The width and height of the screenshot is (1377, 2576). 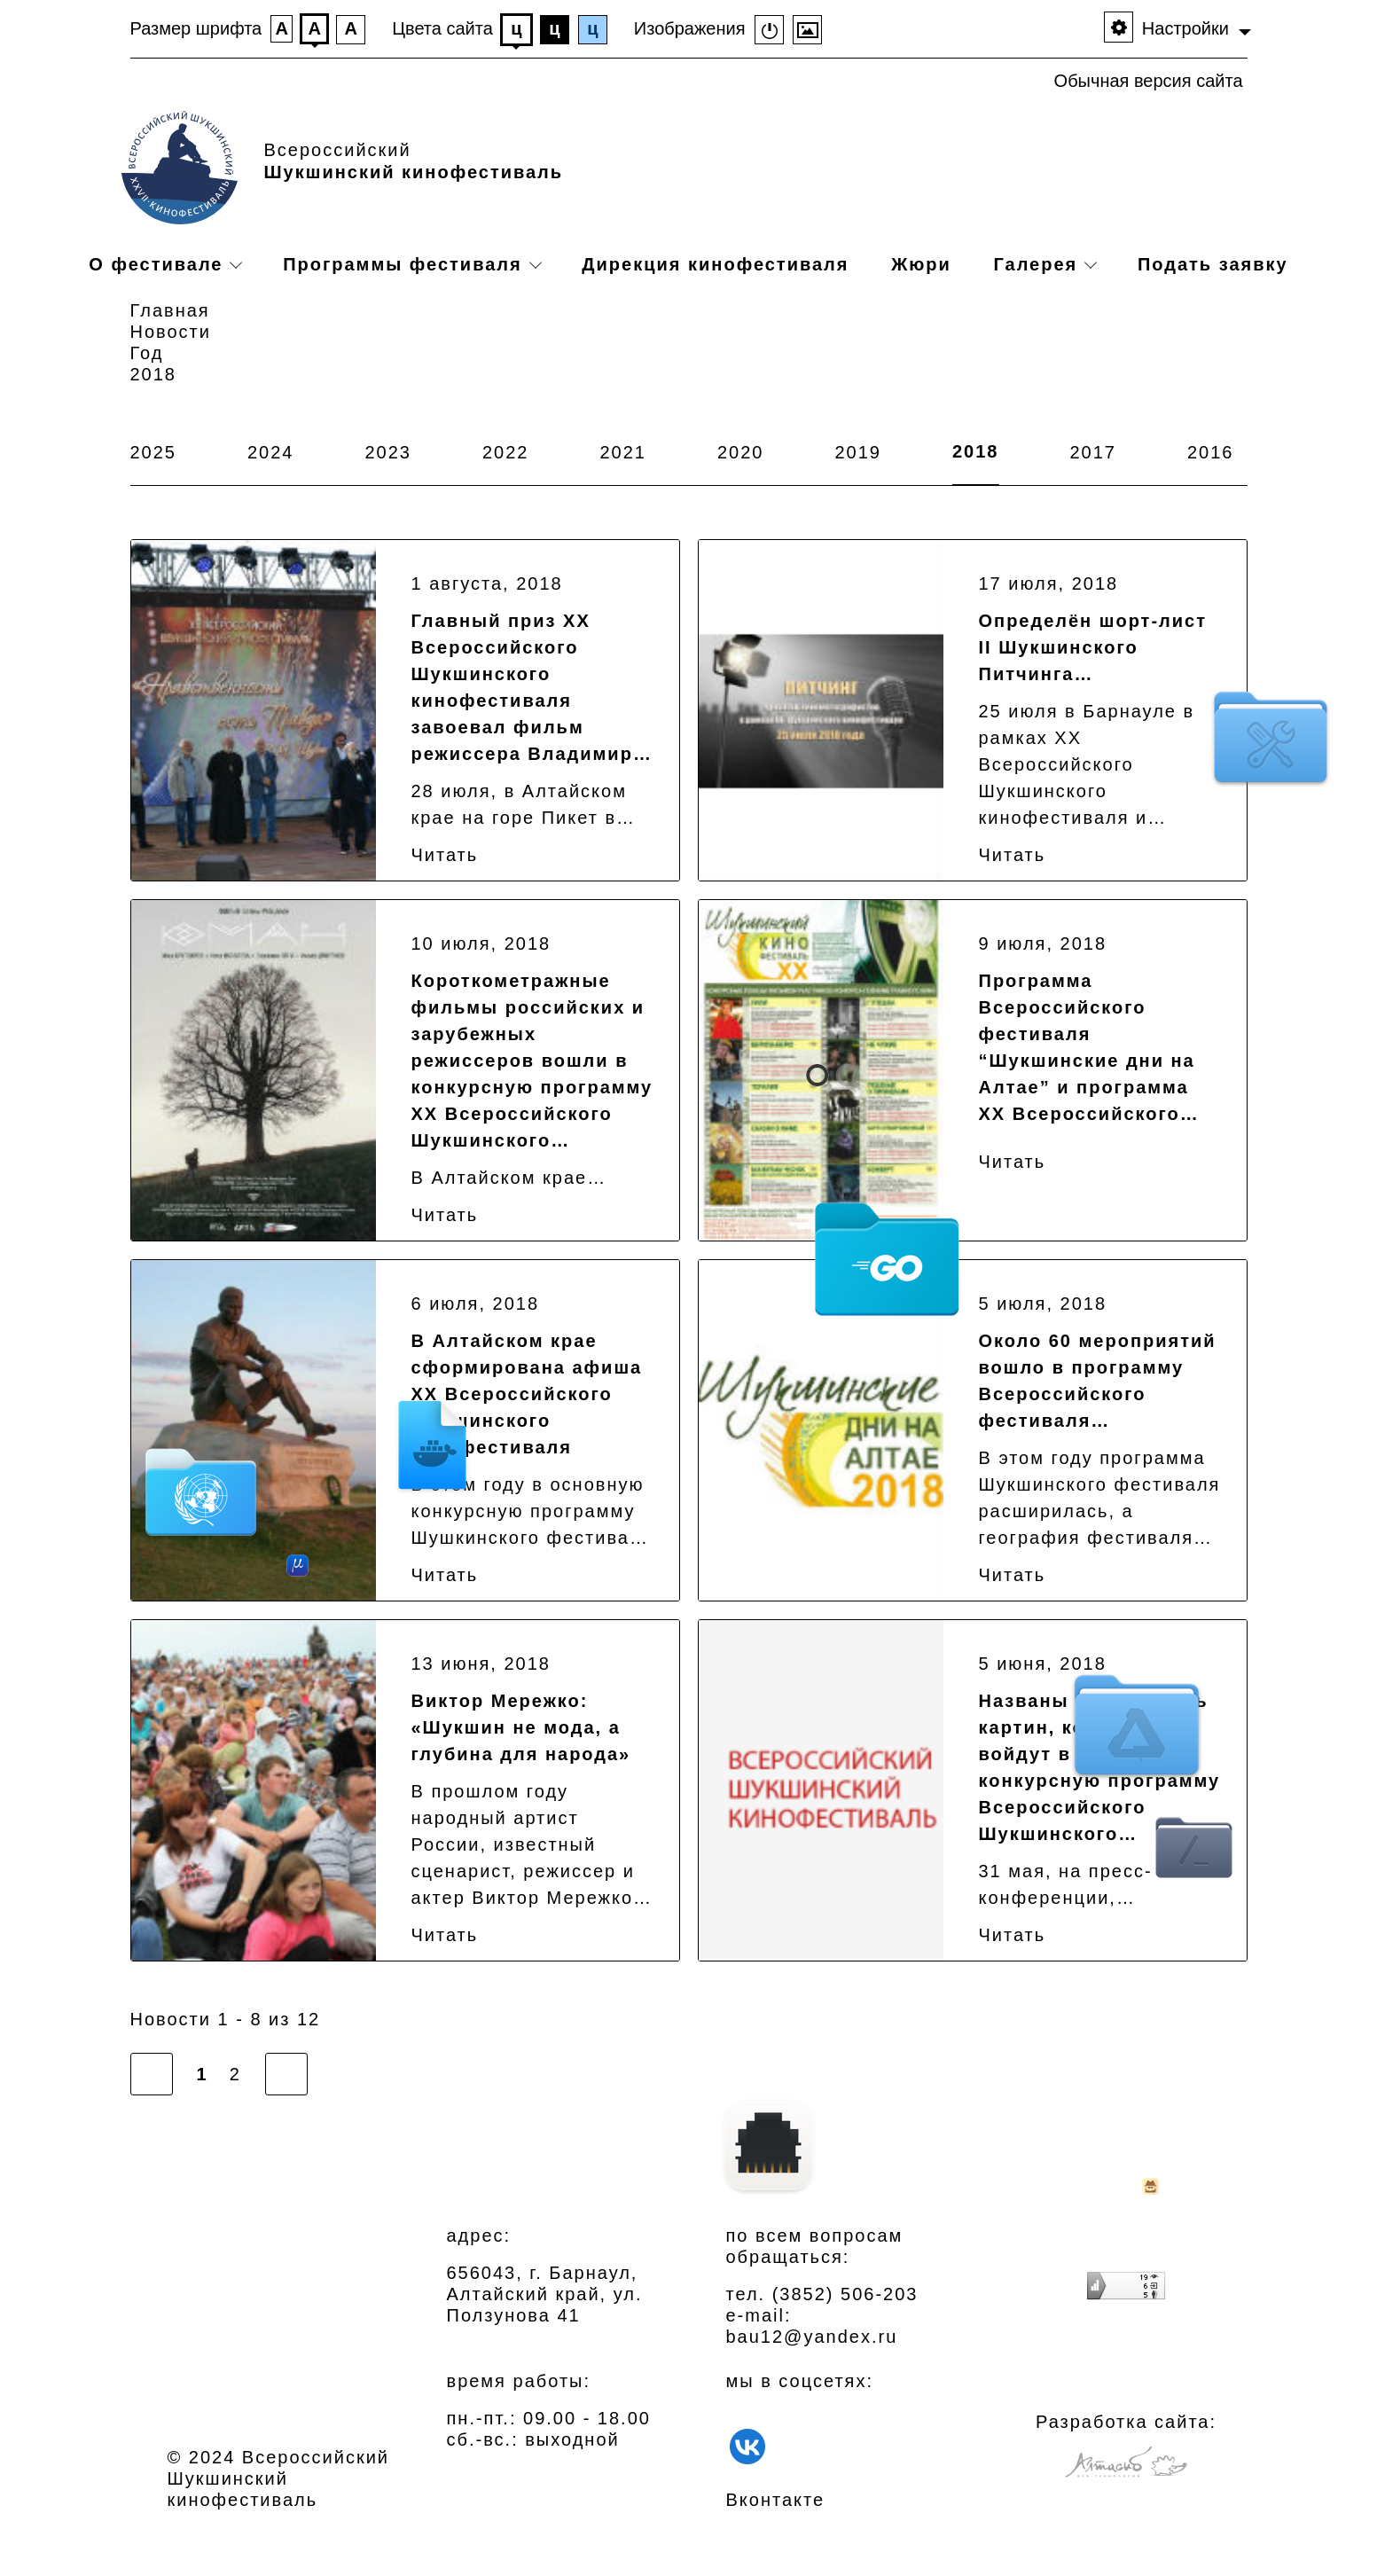 I want to click on open the Micro app, so click(x=297, y=1565).